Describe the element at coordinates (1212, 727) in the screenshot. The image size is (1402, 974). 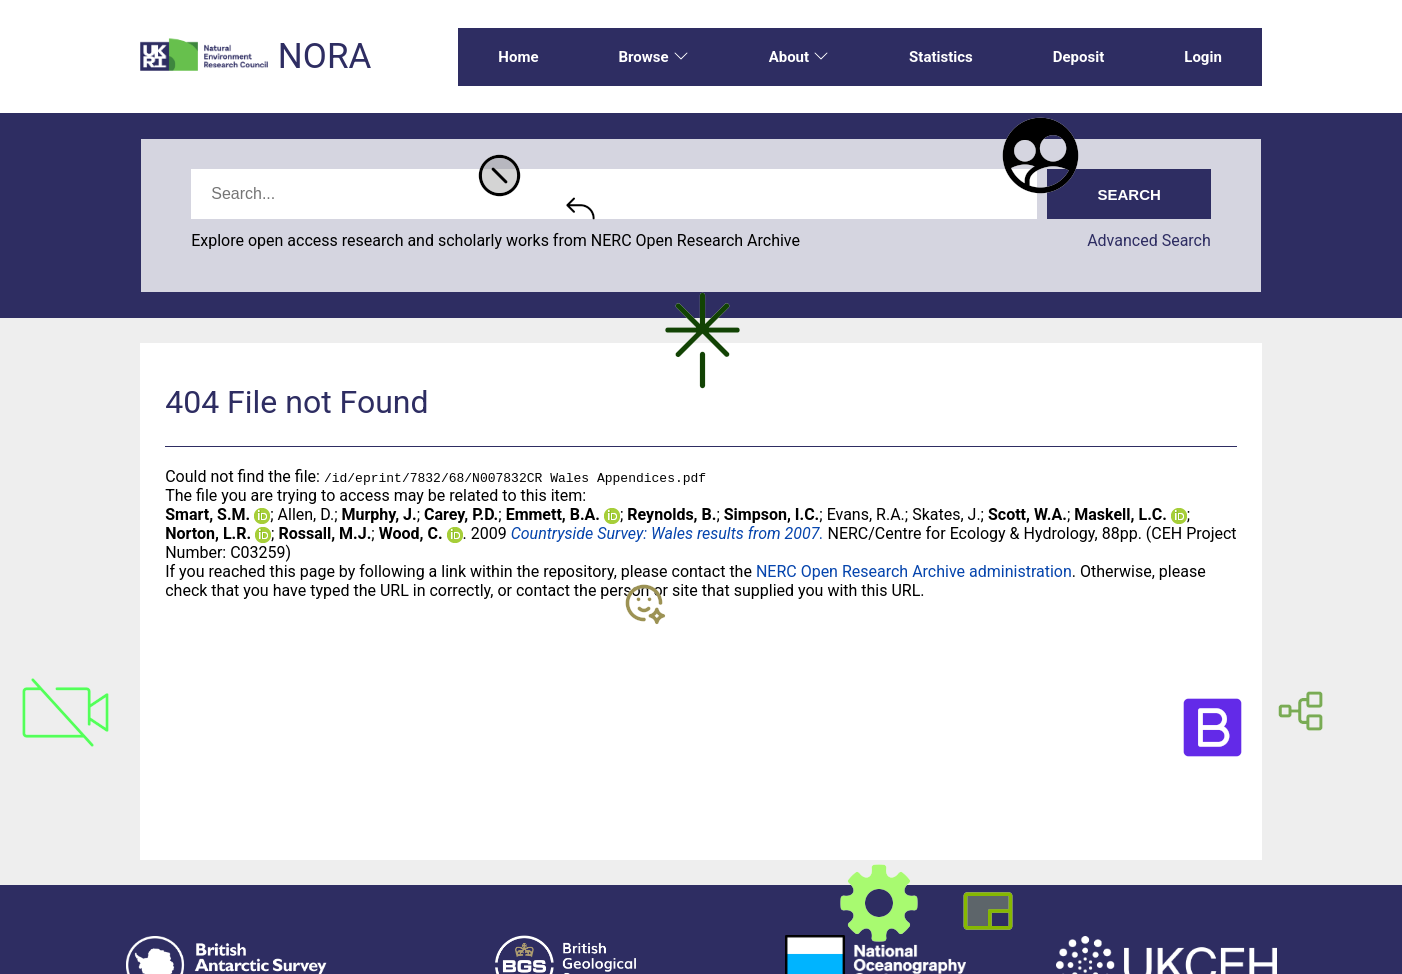
I see `apply bold formatting to selected text` at that location.